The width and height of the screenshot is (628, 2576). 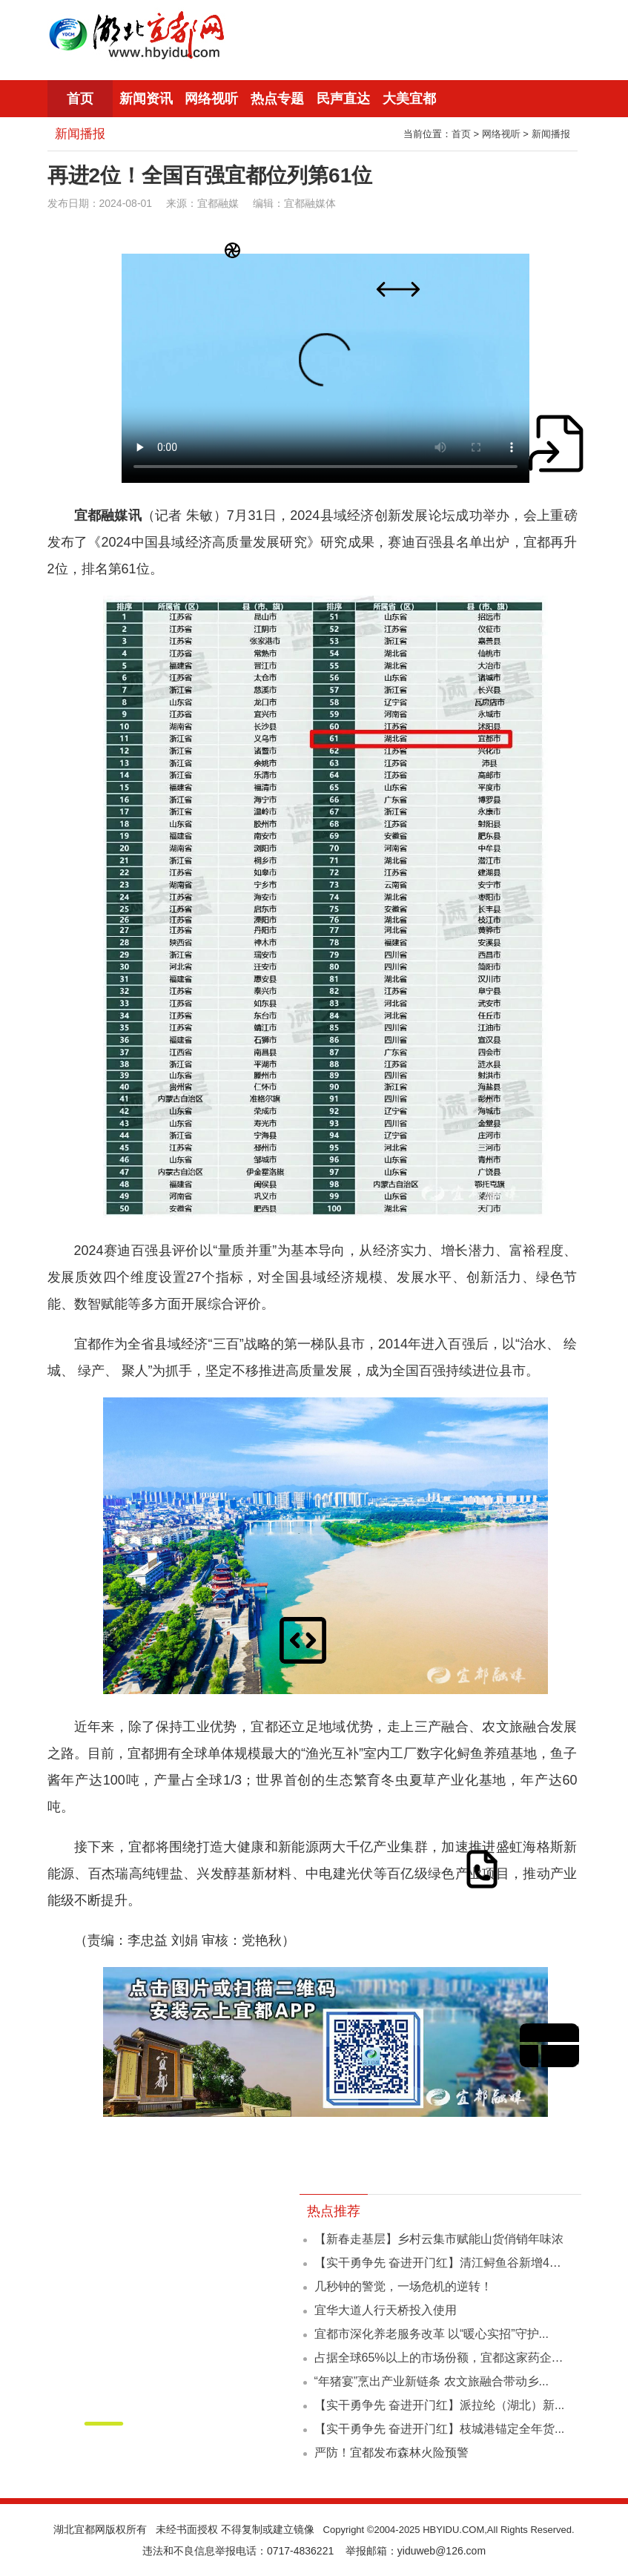 What do you see at coordinates (104, 2422) in the screenshot?
I see `collapse or minimize a section` at bounding box center [104, 2422].